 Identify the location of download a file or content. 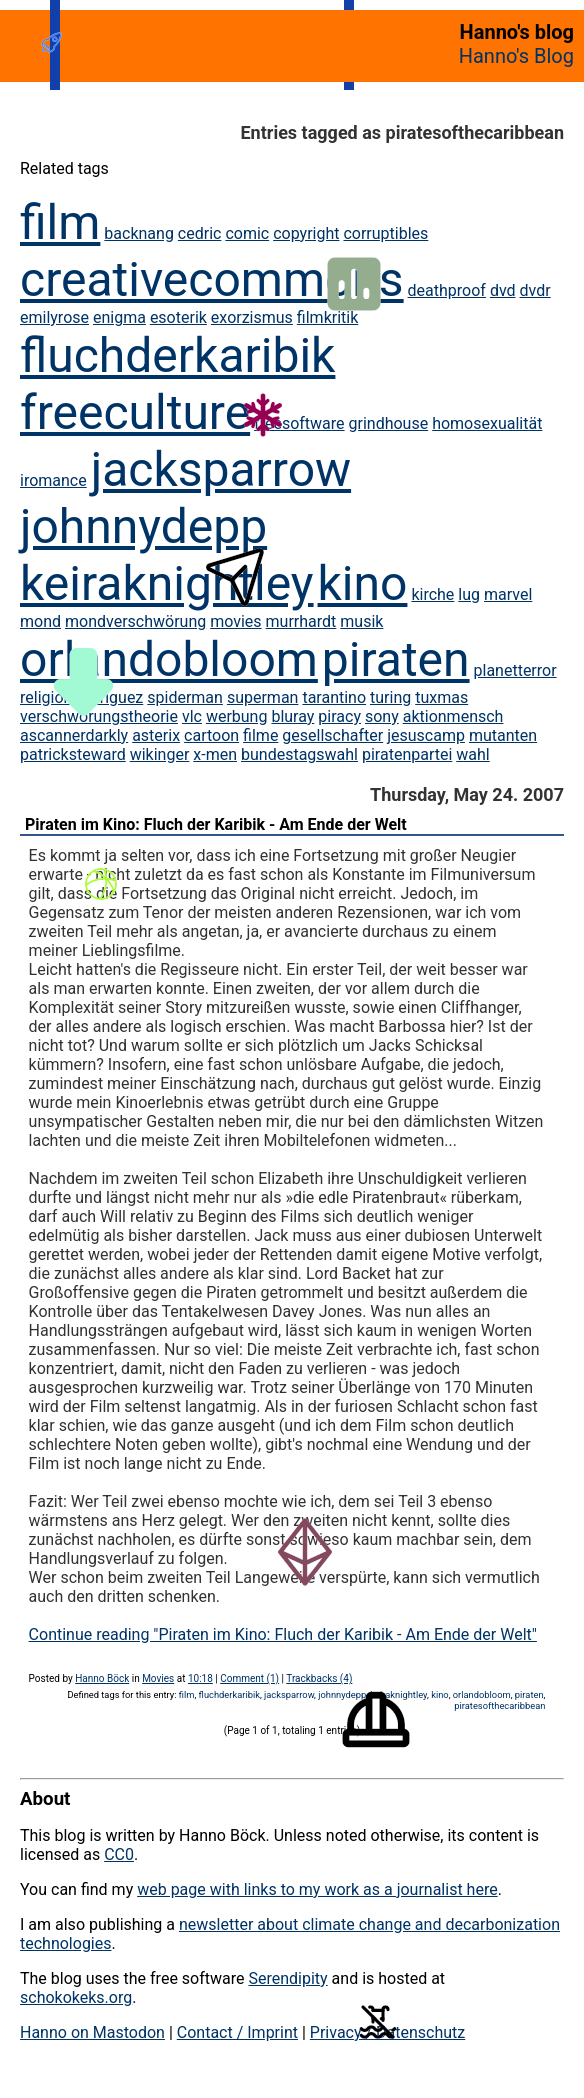
(83, 682).